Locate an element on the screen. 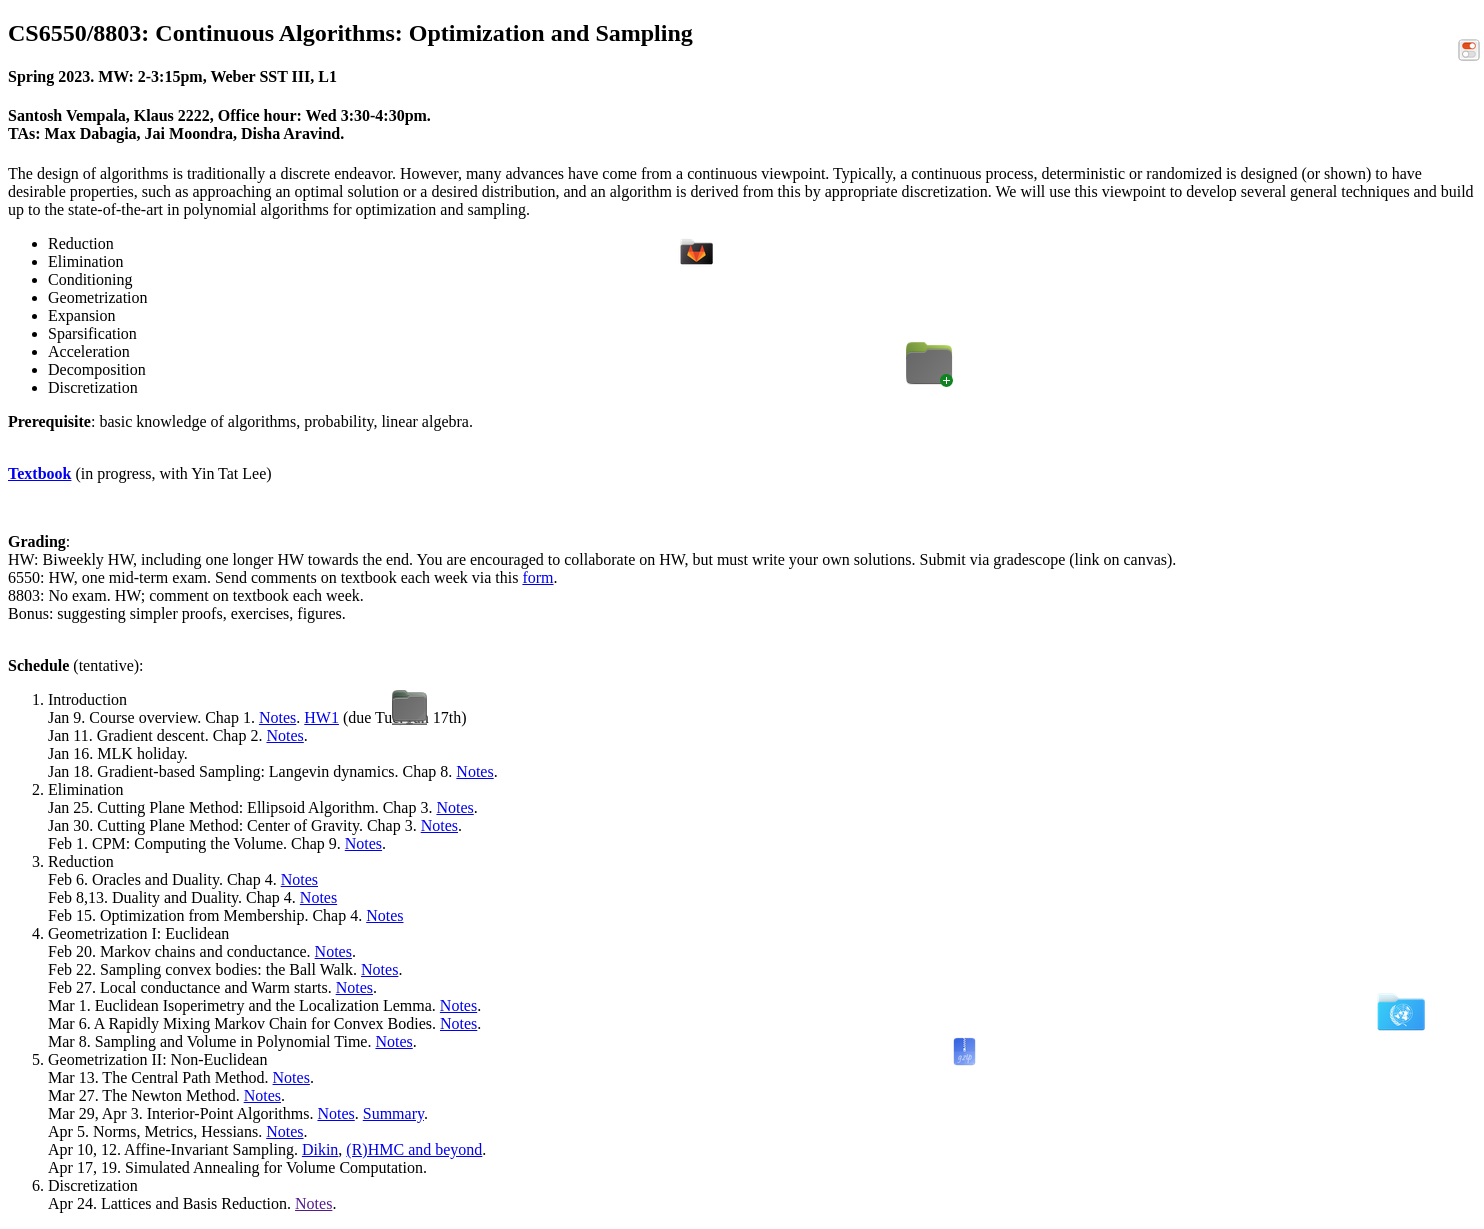  open unity tweak tool settings is located at coordinates (1469, 50).